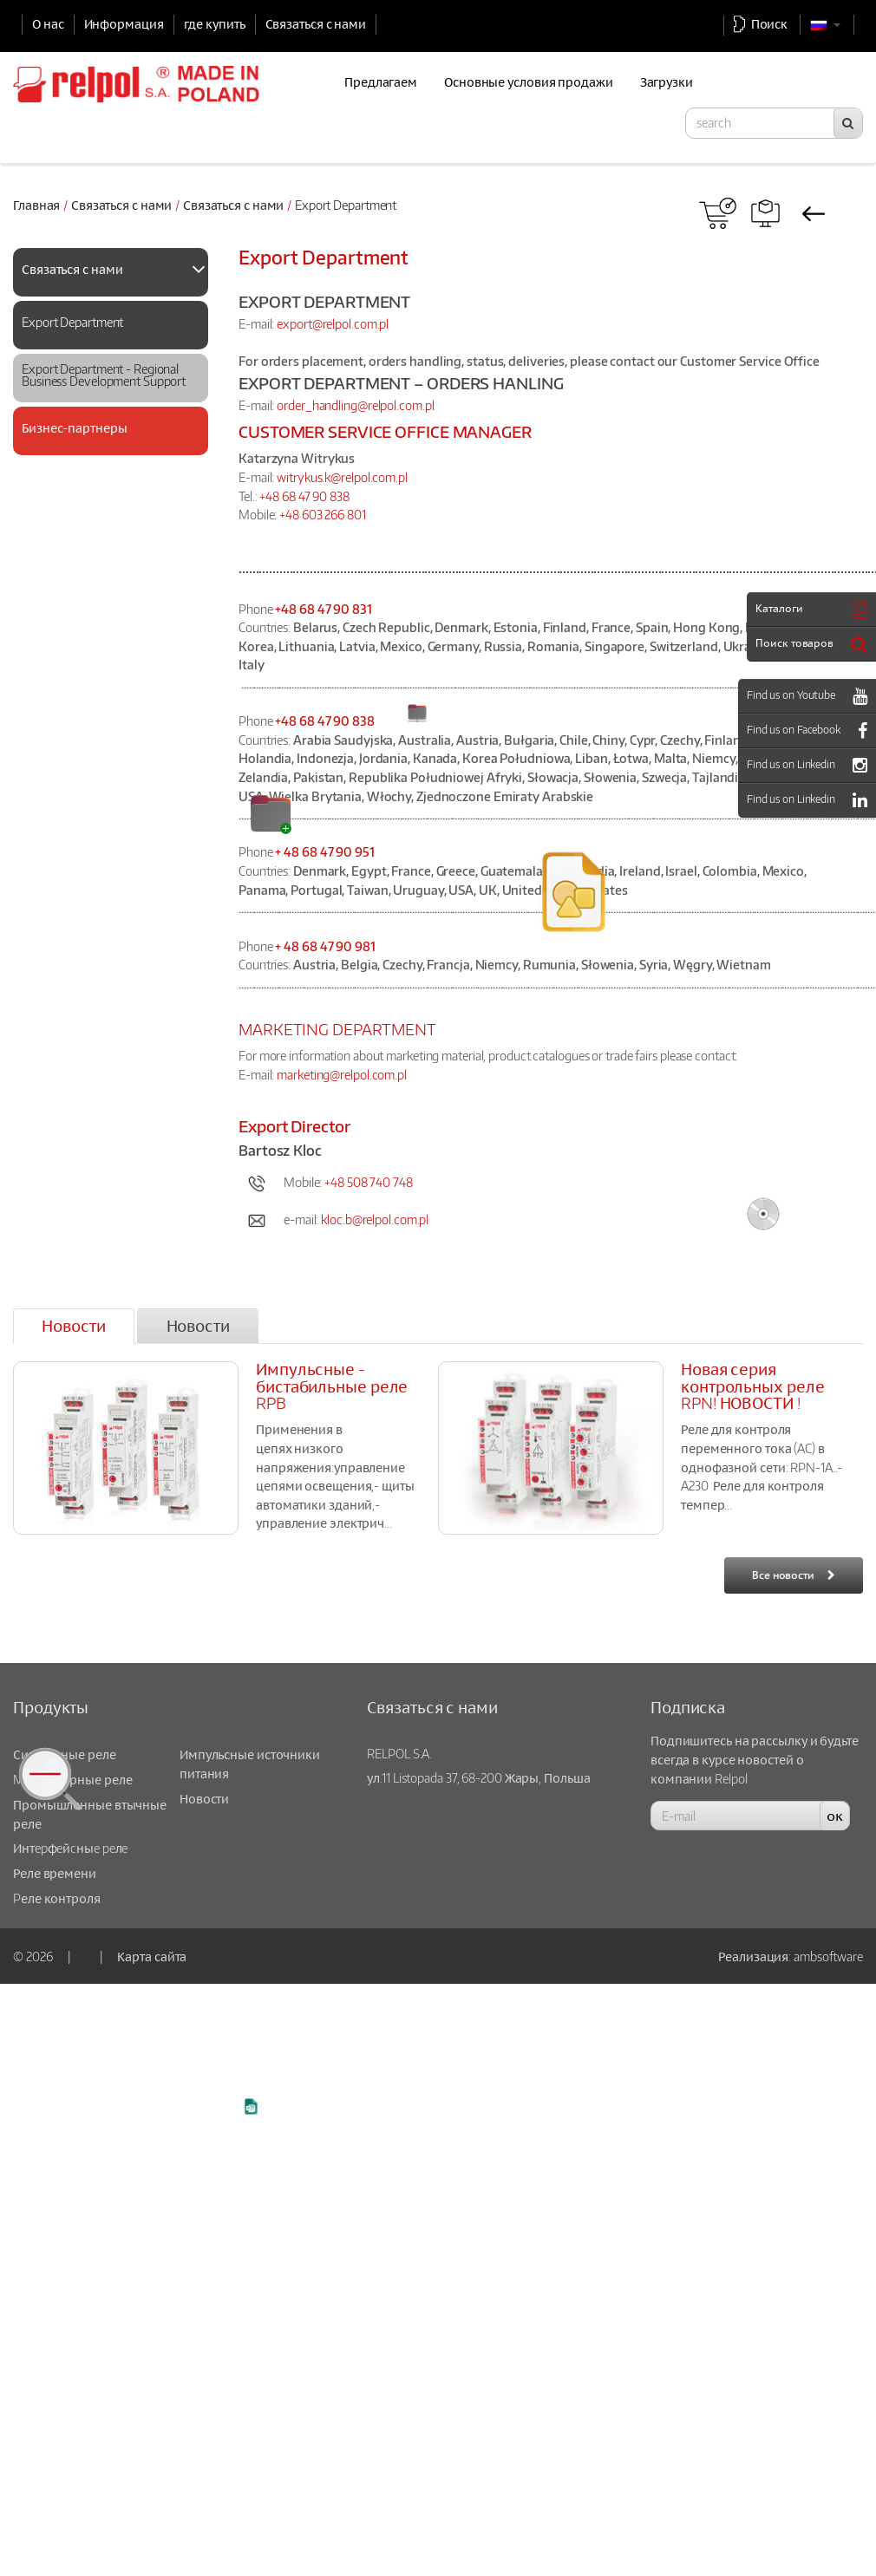 The image size is (876, 2576). I want to click on open a vector graphics document, so click(573, 891).